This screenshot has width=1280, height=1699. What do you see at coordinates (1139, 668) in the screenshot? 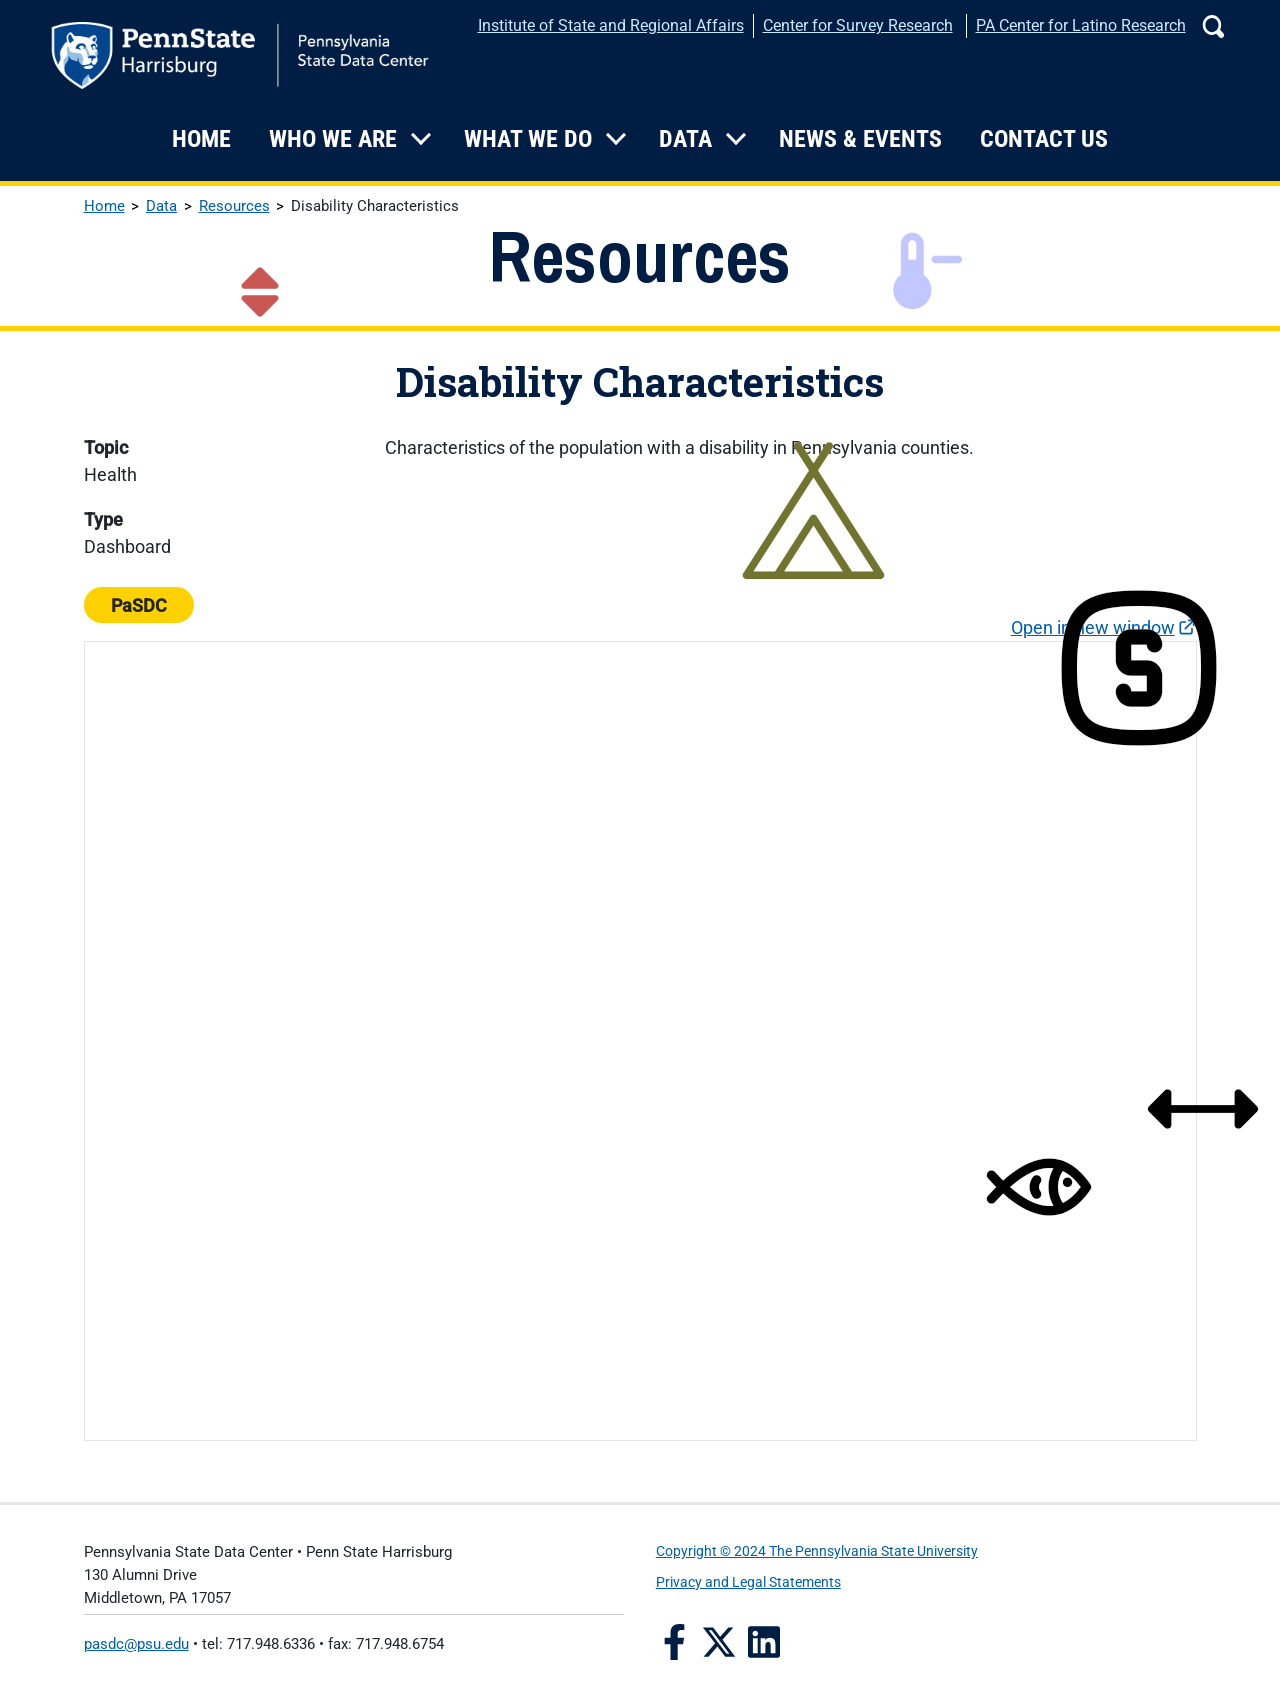
I see `indicates a shortcut or saved item` at bounding box center [1139, 668].